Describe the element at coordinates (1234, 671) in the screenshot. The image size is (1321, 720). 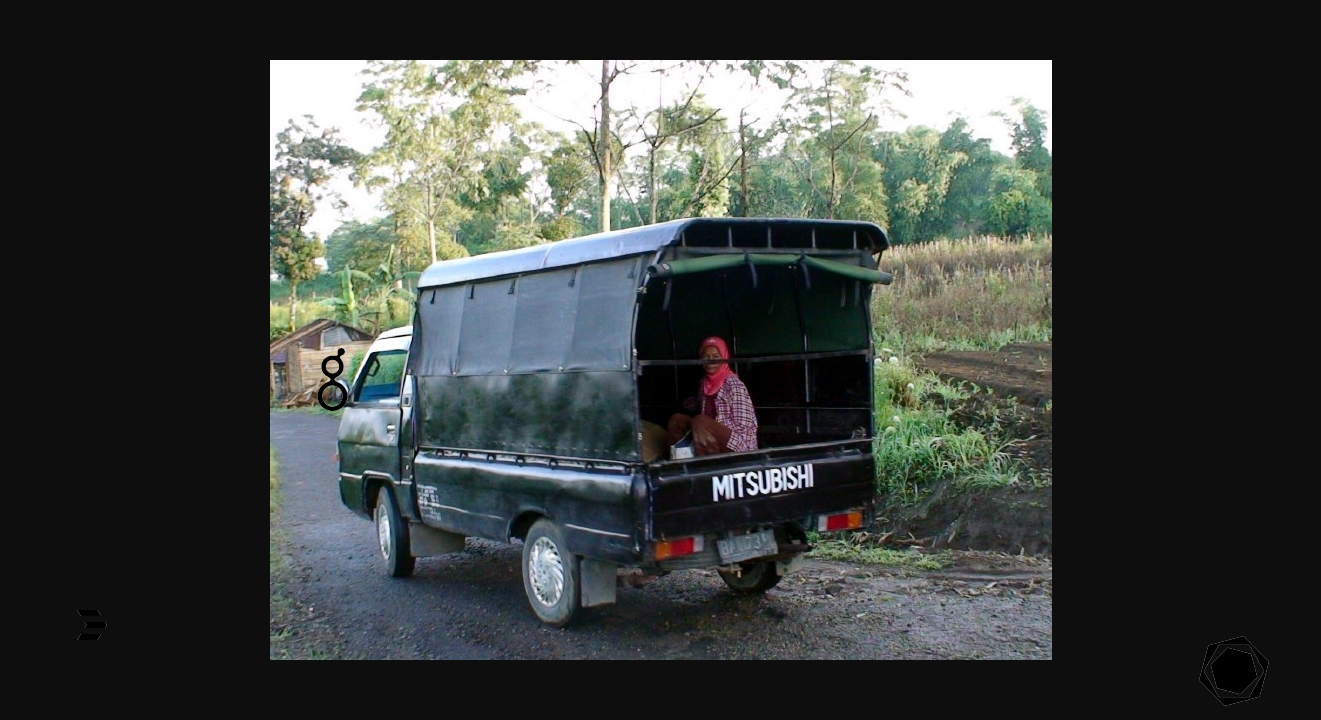
I see `open graphite application` at that location.